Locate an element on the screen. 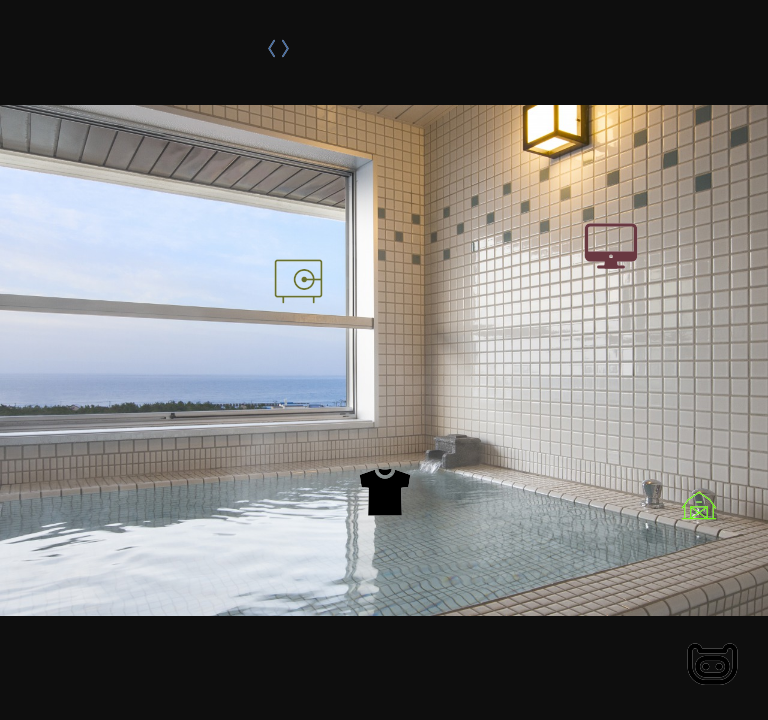 This screenshot has width=768, height=720. access secure storage or vault is located at coordinates (298, 279).